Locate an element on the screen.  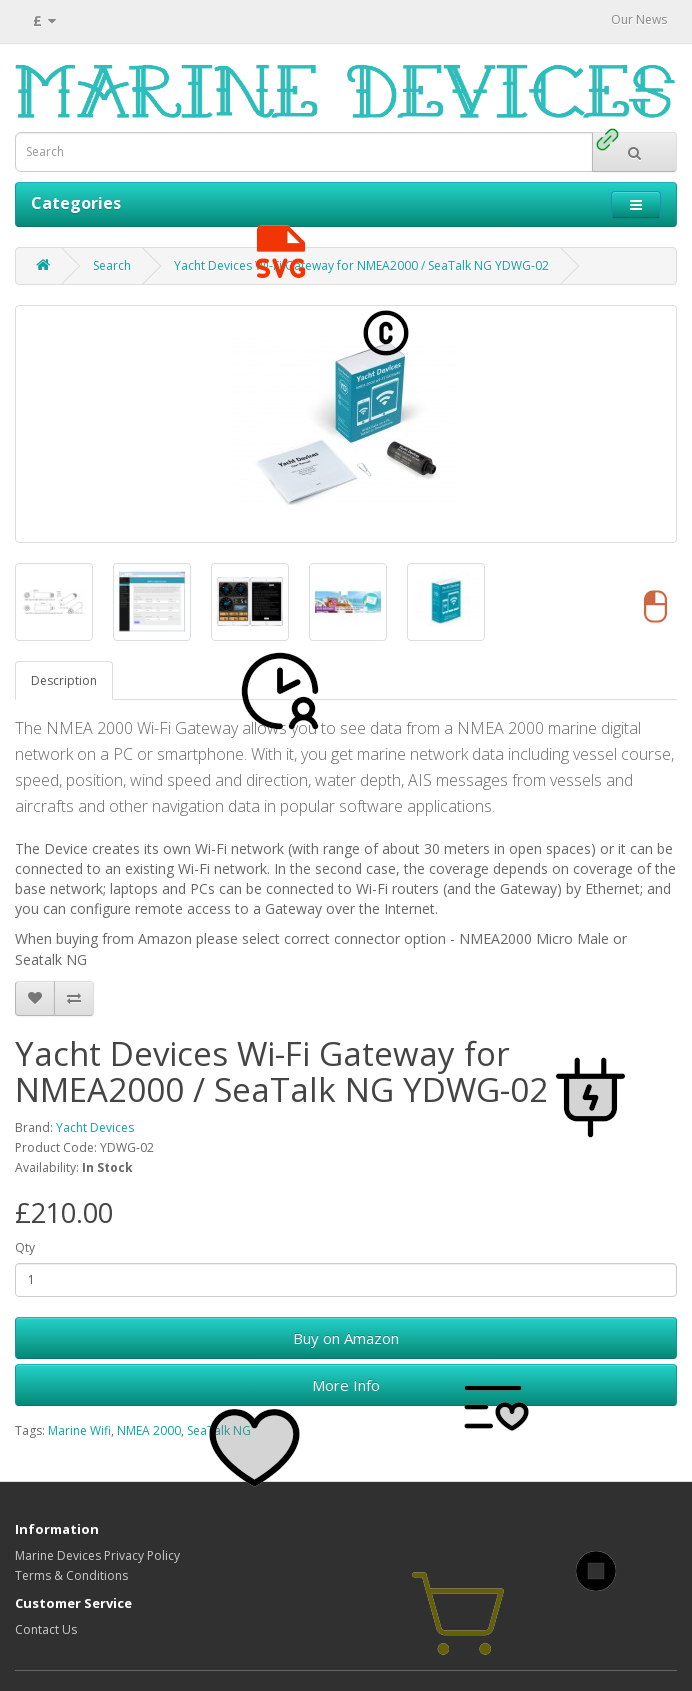
stop playback is located at coordinates (596, 1571).